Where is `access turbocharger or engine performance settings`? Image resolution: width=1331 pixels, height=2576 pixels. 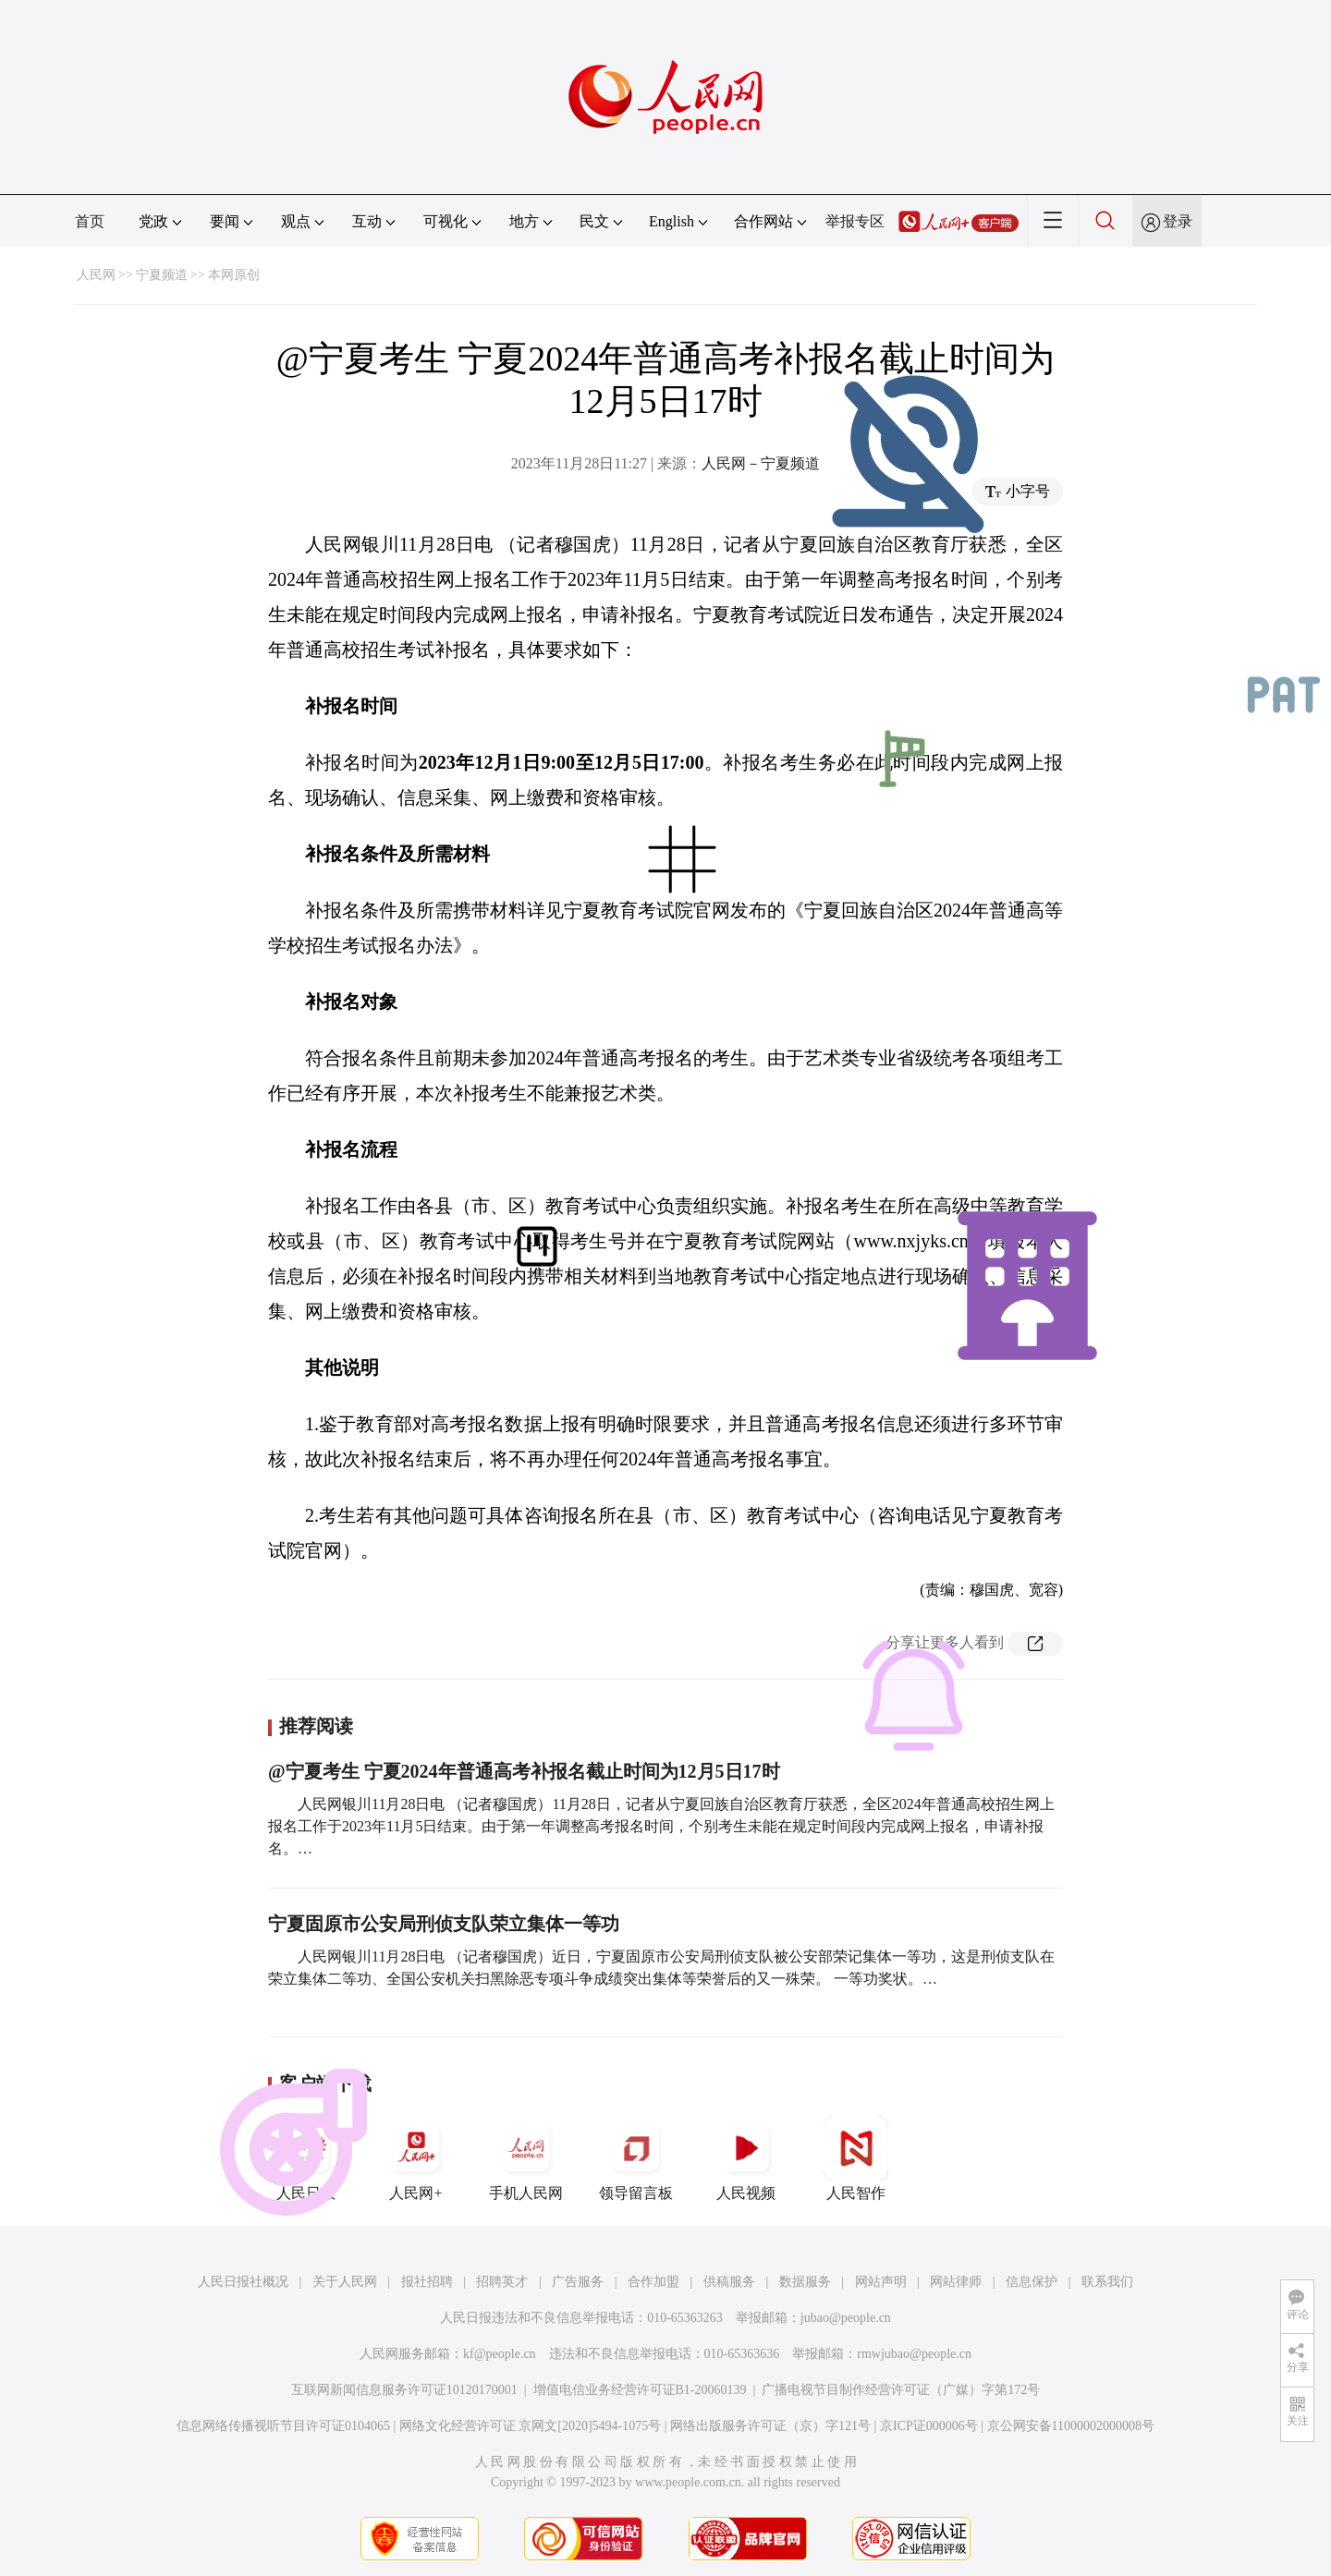 access turbocharger or engine performance settings is located at coordinates (293, 2142).